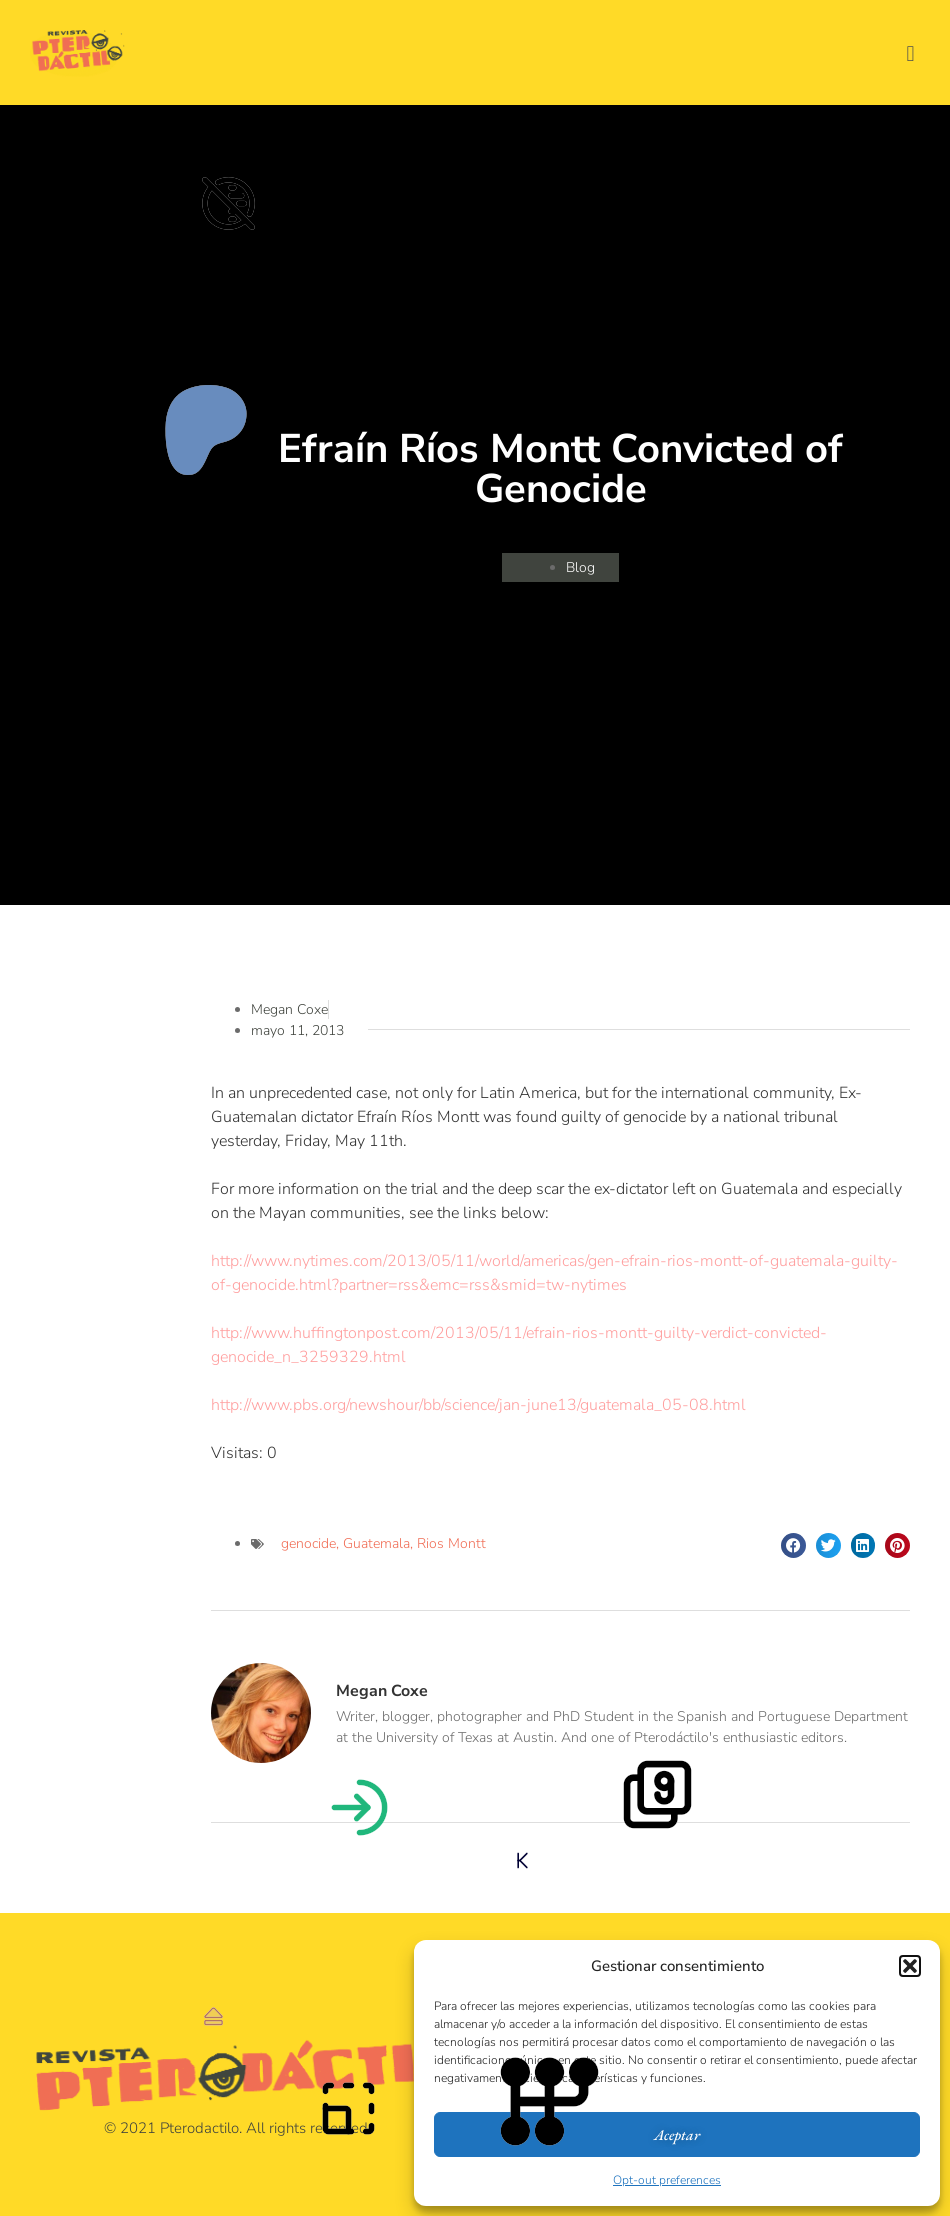 The height and width of the screenshot is (2216, 950). Describe the element at coordinates (657, 1794) in the screenshot. I see `view item 9 in a collection` at that location.